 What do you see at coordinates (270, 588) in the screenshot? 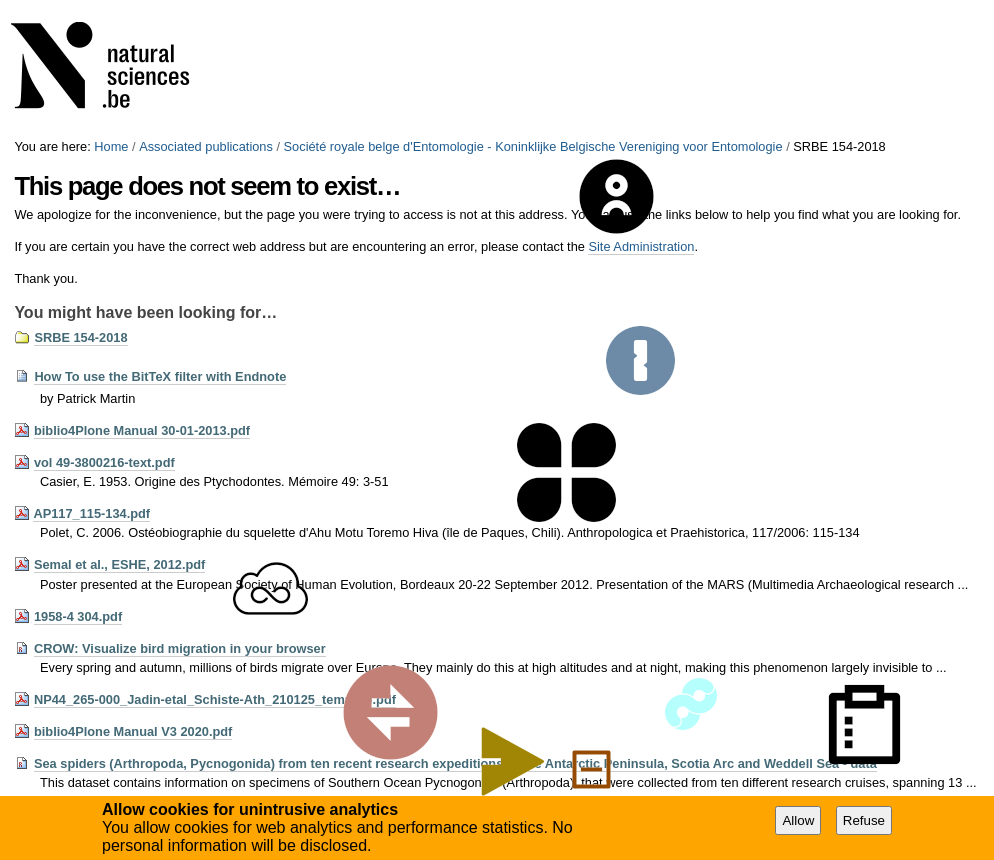
I see `open JSFiddle code playground` at bounding box center [270, 588].